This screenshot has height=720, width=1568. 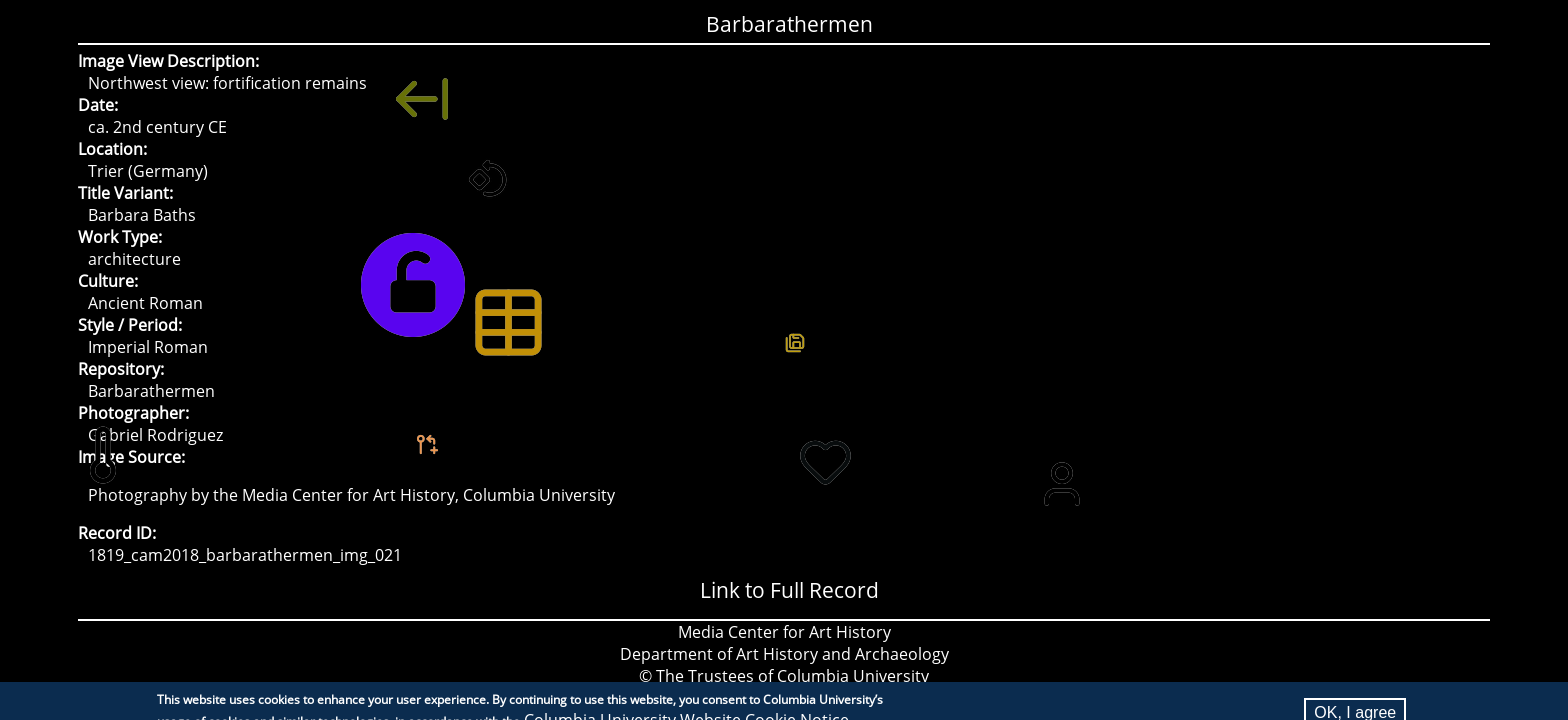 What do you see at coordinates (488, 178) in the screenshot?
I see `rotate image 90 degrees counterclockwise` at bounding box center [488, 178].